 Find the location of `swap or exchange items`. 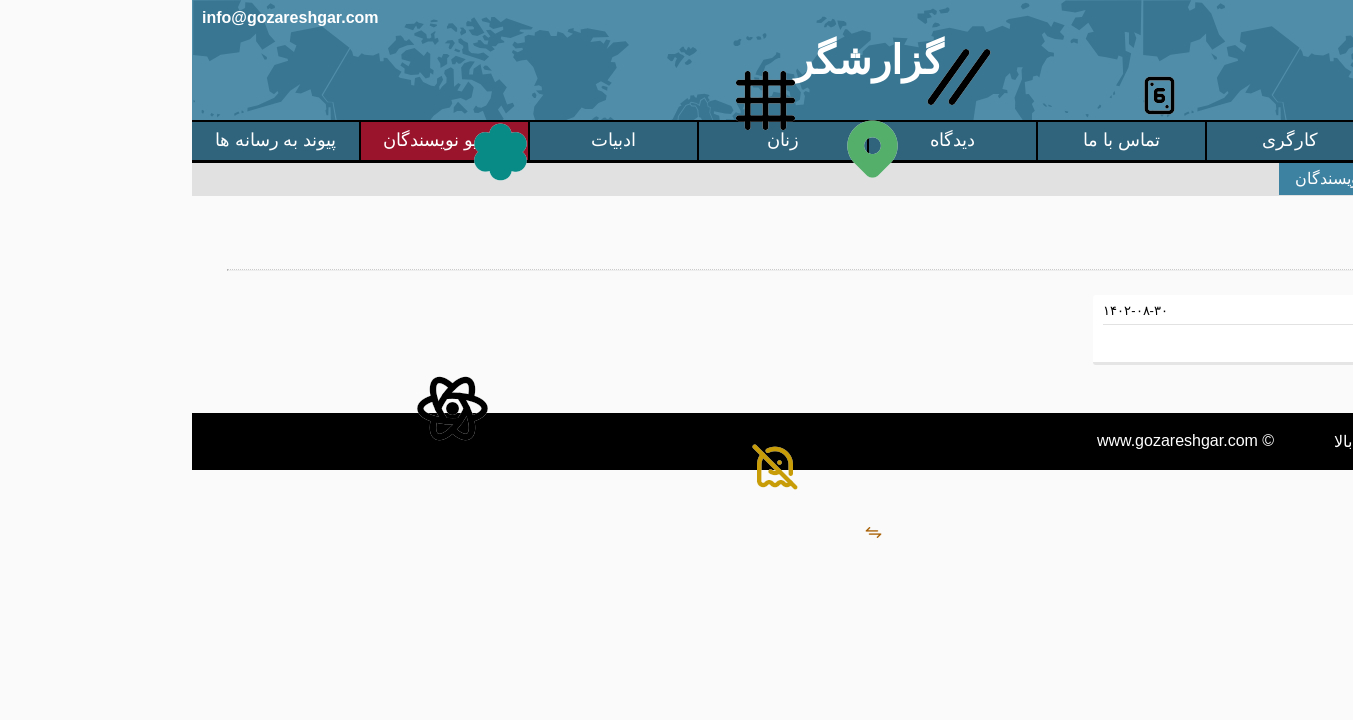

swap or exchange items is located at coordinates (873, 532).